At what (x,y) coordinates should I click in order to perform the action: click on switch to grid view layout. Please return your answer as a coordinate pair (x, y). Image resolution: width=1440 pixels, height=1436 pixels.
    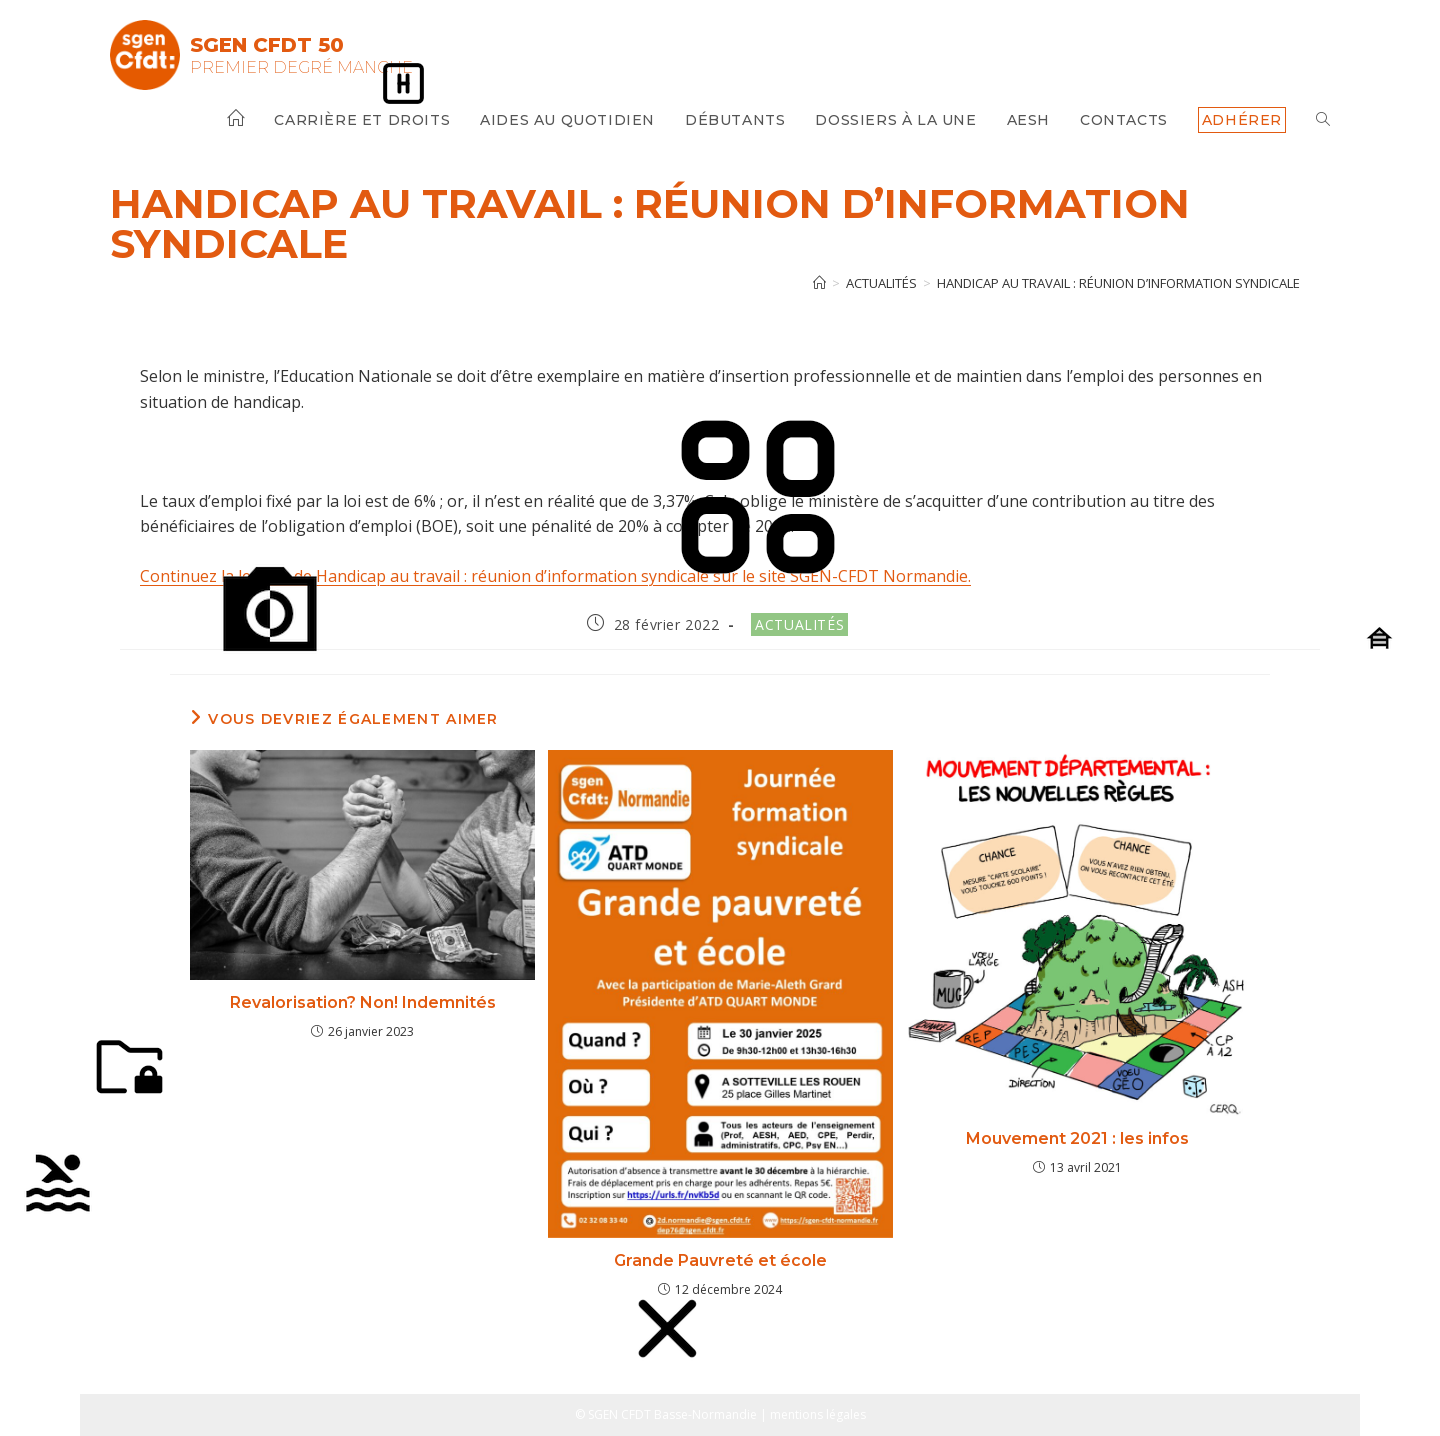
    Looking at the image, I should click on (758, 497).